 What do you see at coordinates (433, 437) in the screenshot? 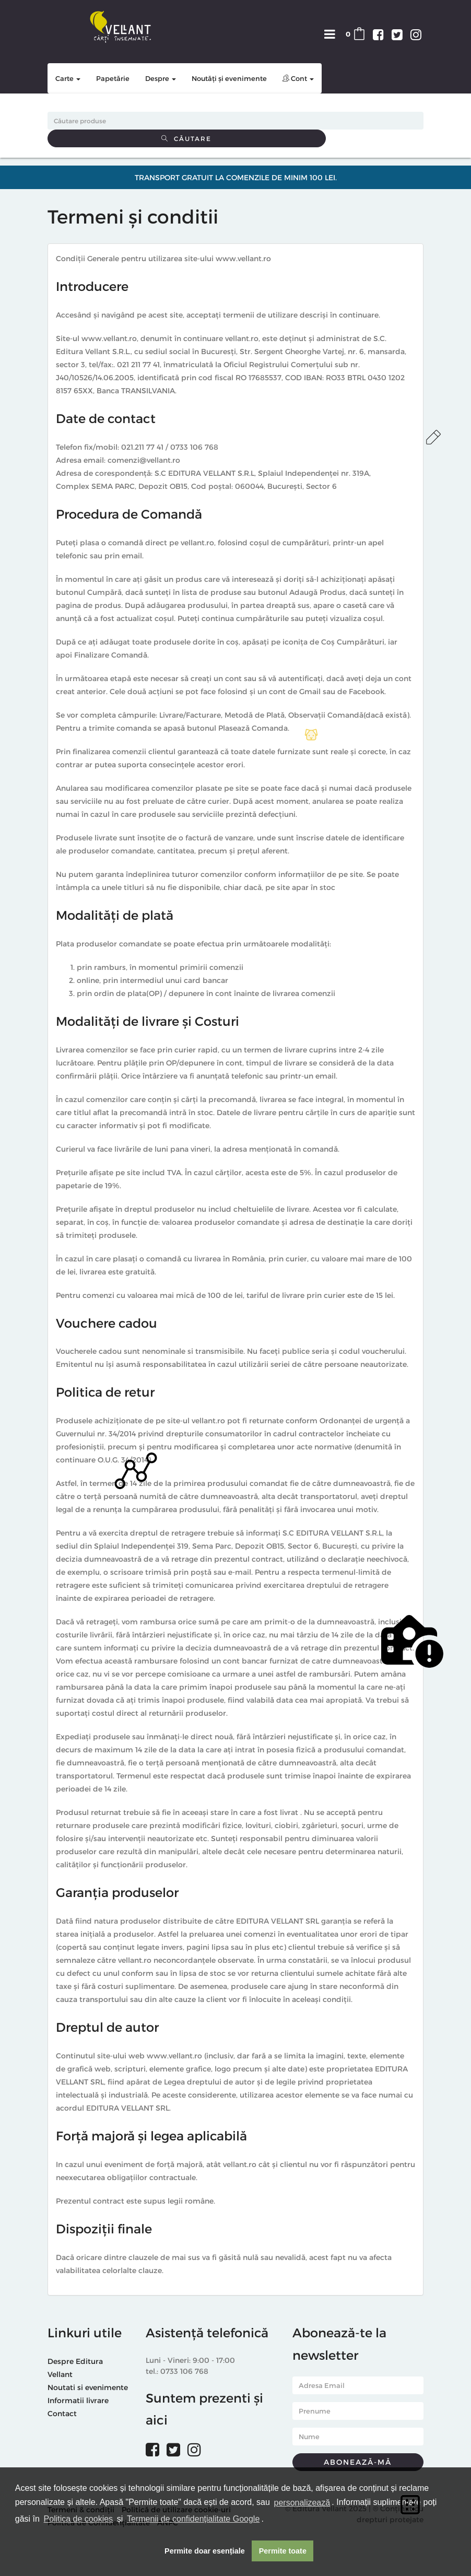
I see `edit content or text` at bounding box center [433, 437].